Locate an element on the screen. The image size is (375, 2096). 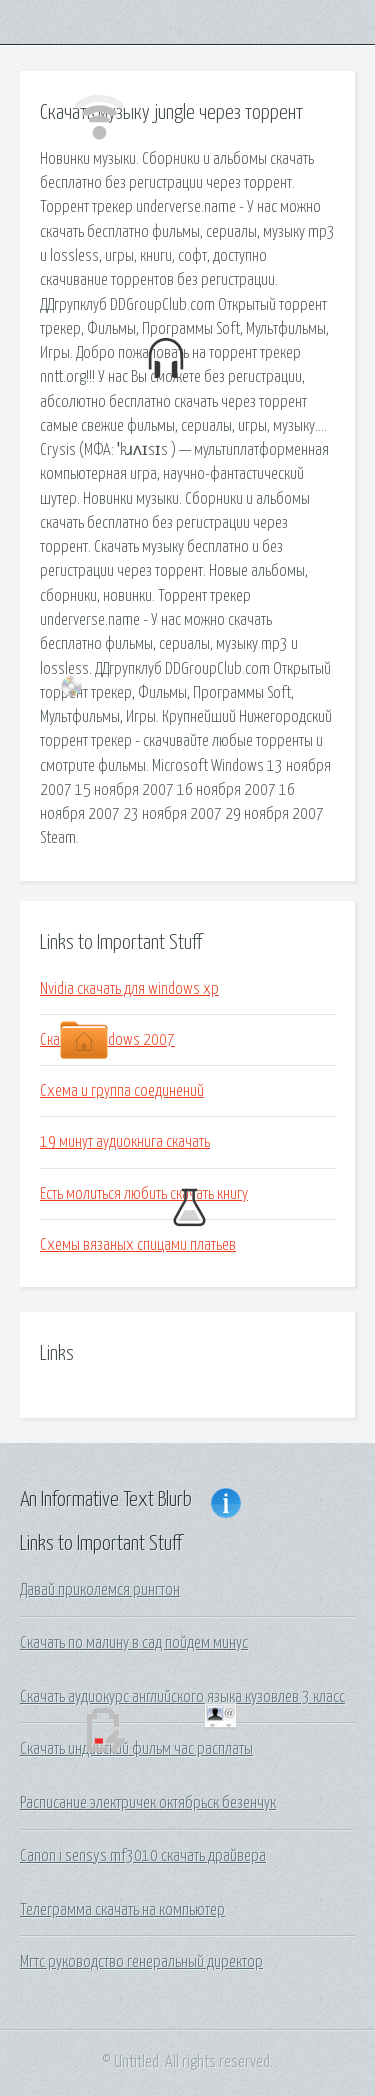
indicates a DVD-RAM disc in the system is located at coordinates (71, 686).